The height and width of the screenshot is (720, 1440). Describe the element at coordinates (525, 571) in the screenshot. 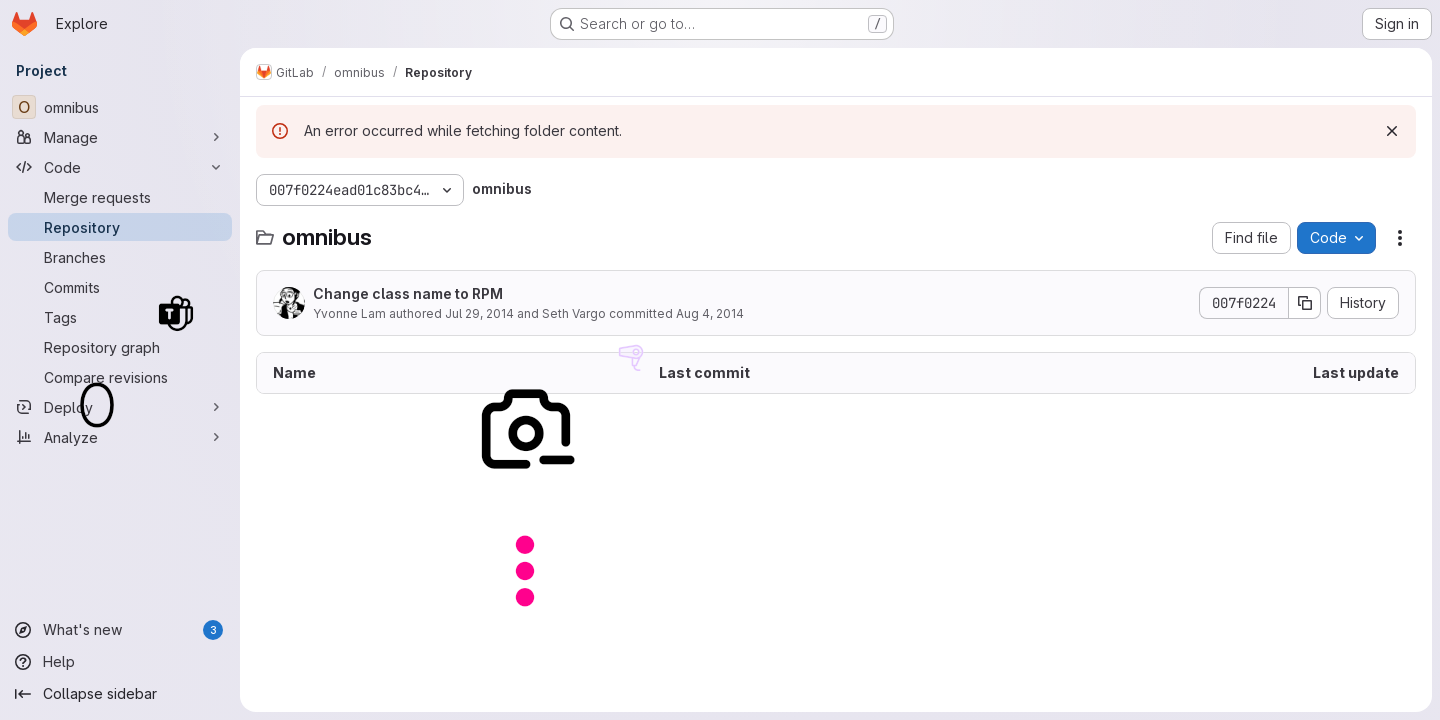

I see `open more options menu` at that location.